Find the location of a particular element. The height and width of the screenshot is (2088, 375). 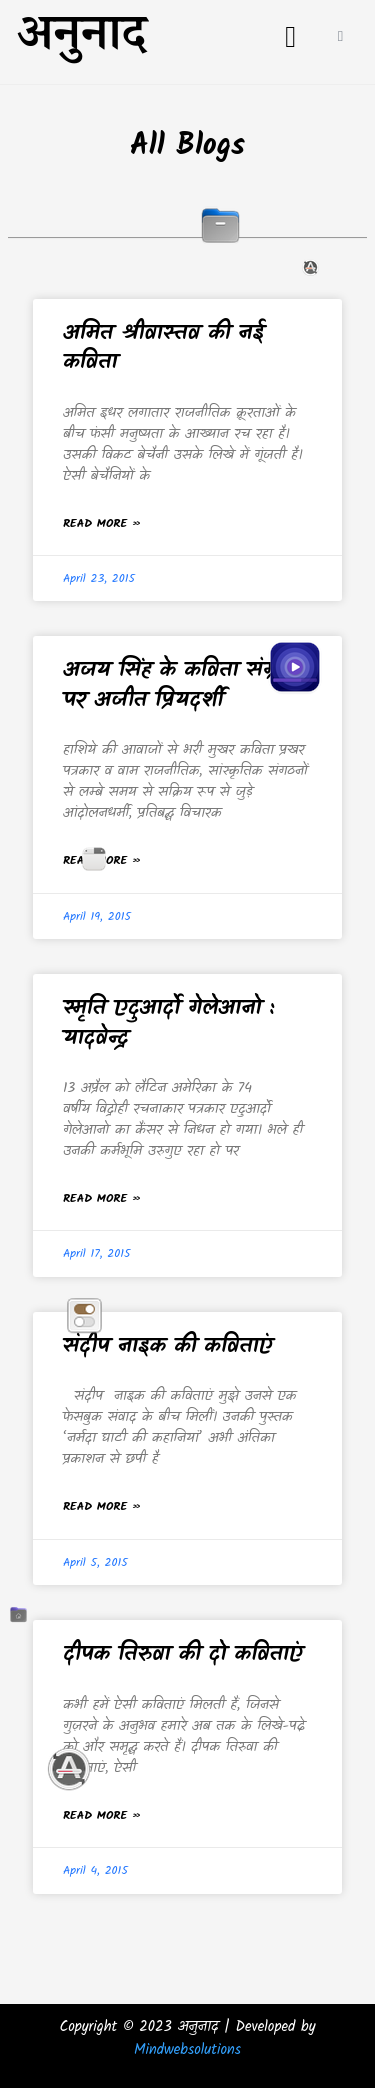

open system tweaks or customization settings is located at coordinates (84, 1315).